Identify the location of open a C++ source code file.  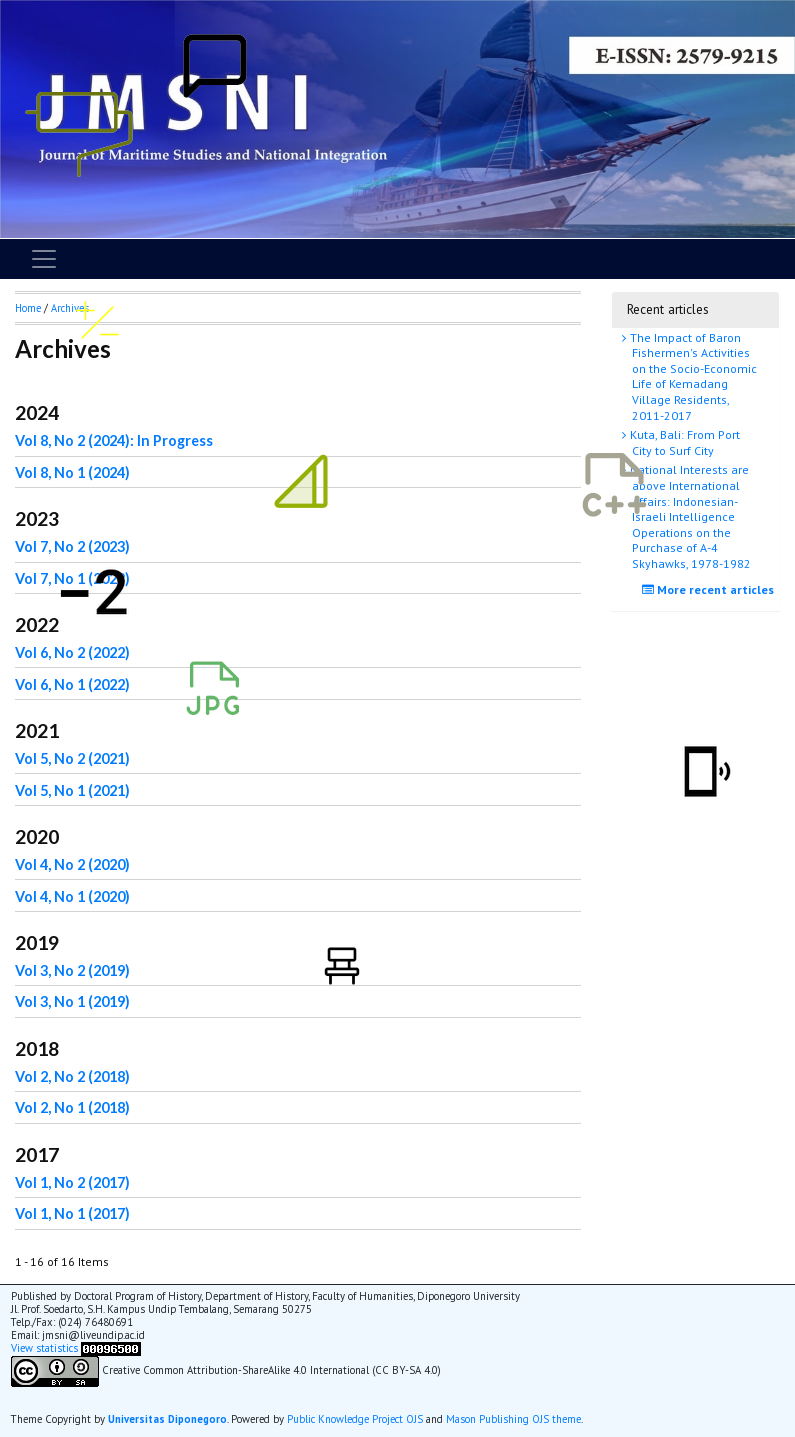
(614, 487).